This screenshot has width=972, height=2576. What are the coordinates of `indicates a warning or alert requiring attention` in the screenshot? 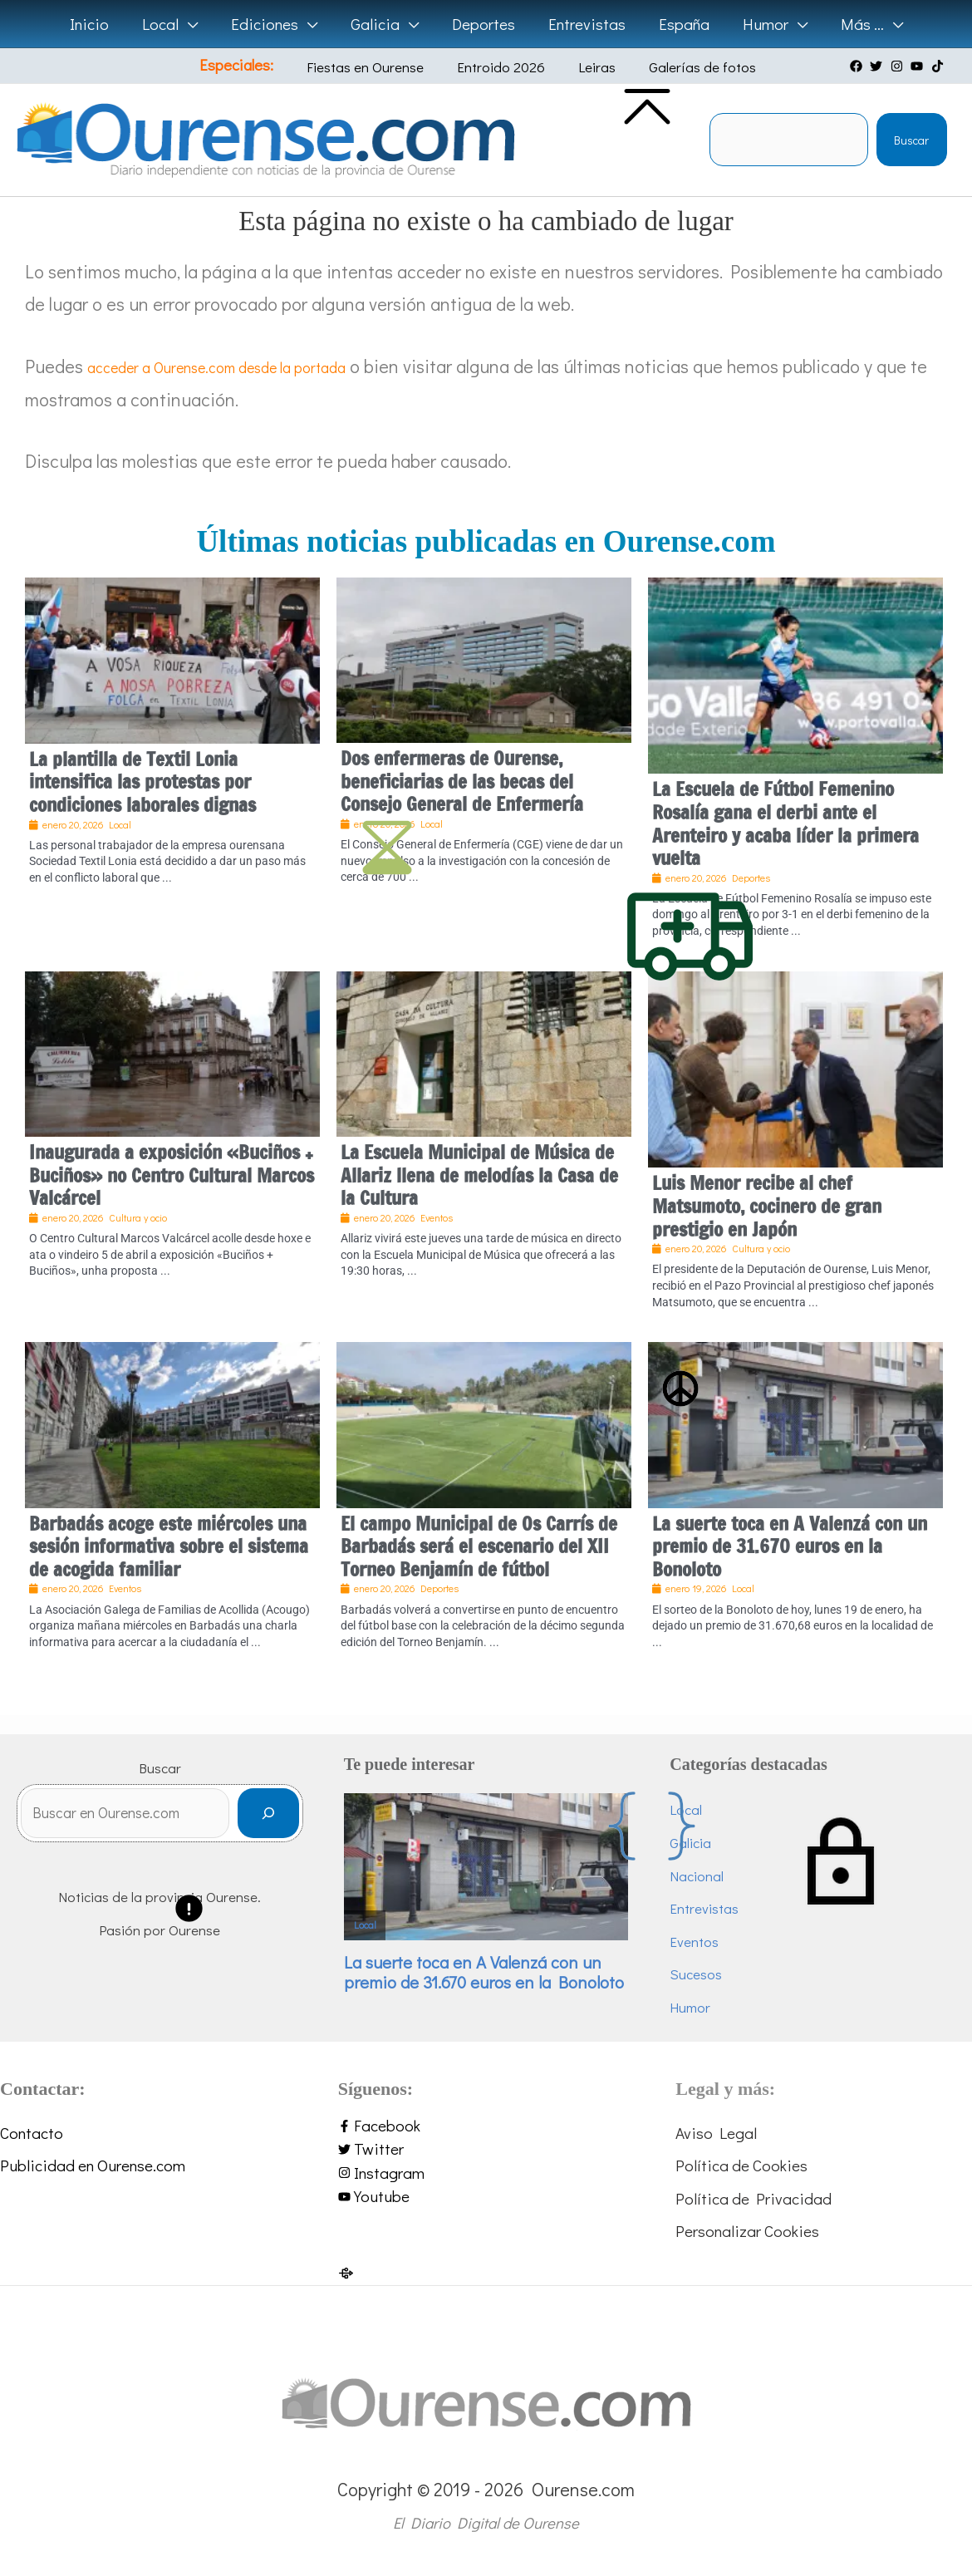 It's located at (189, 1908).